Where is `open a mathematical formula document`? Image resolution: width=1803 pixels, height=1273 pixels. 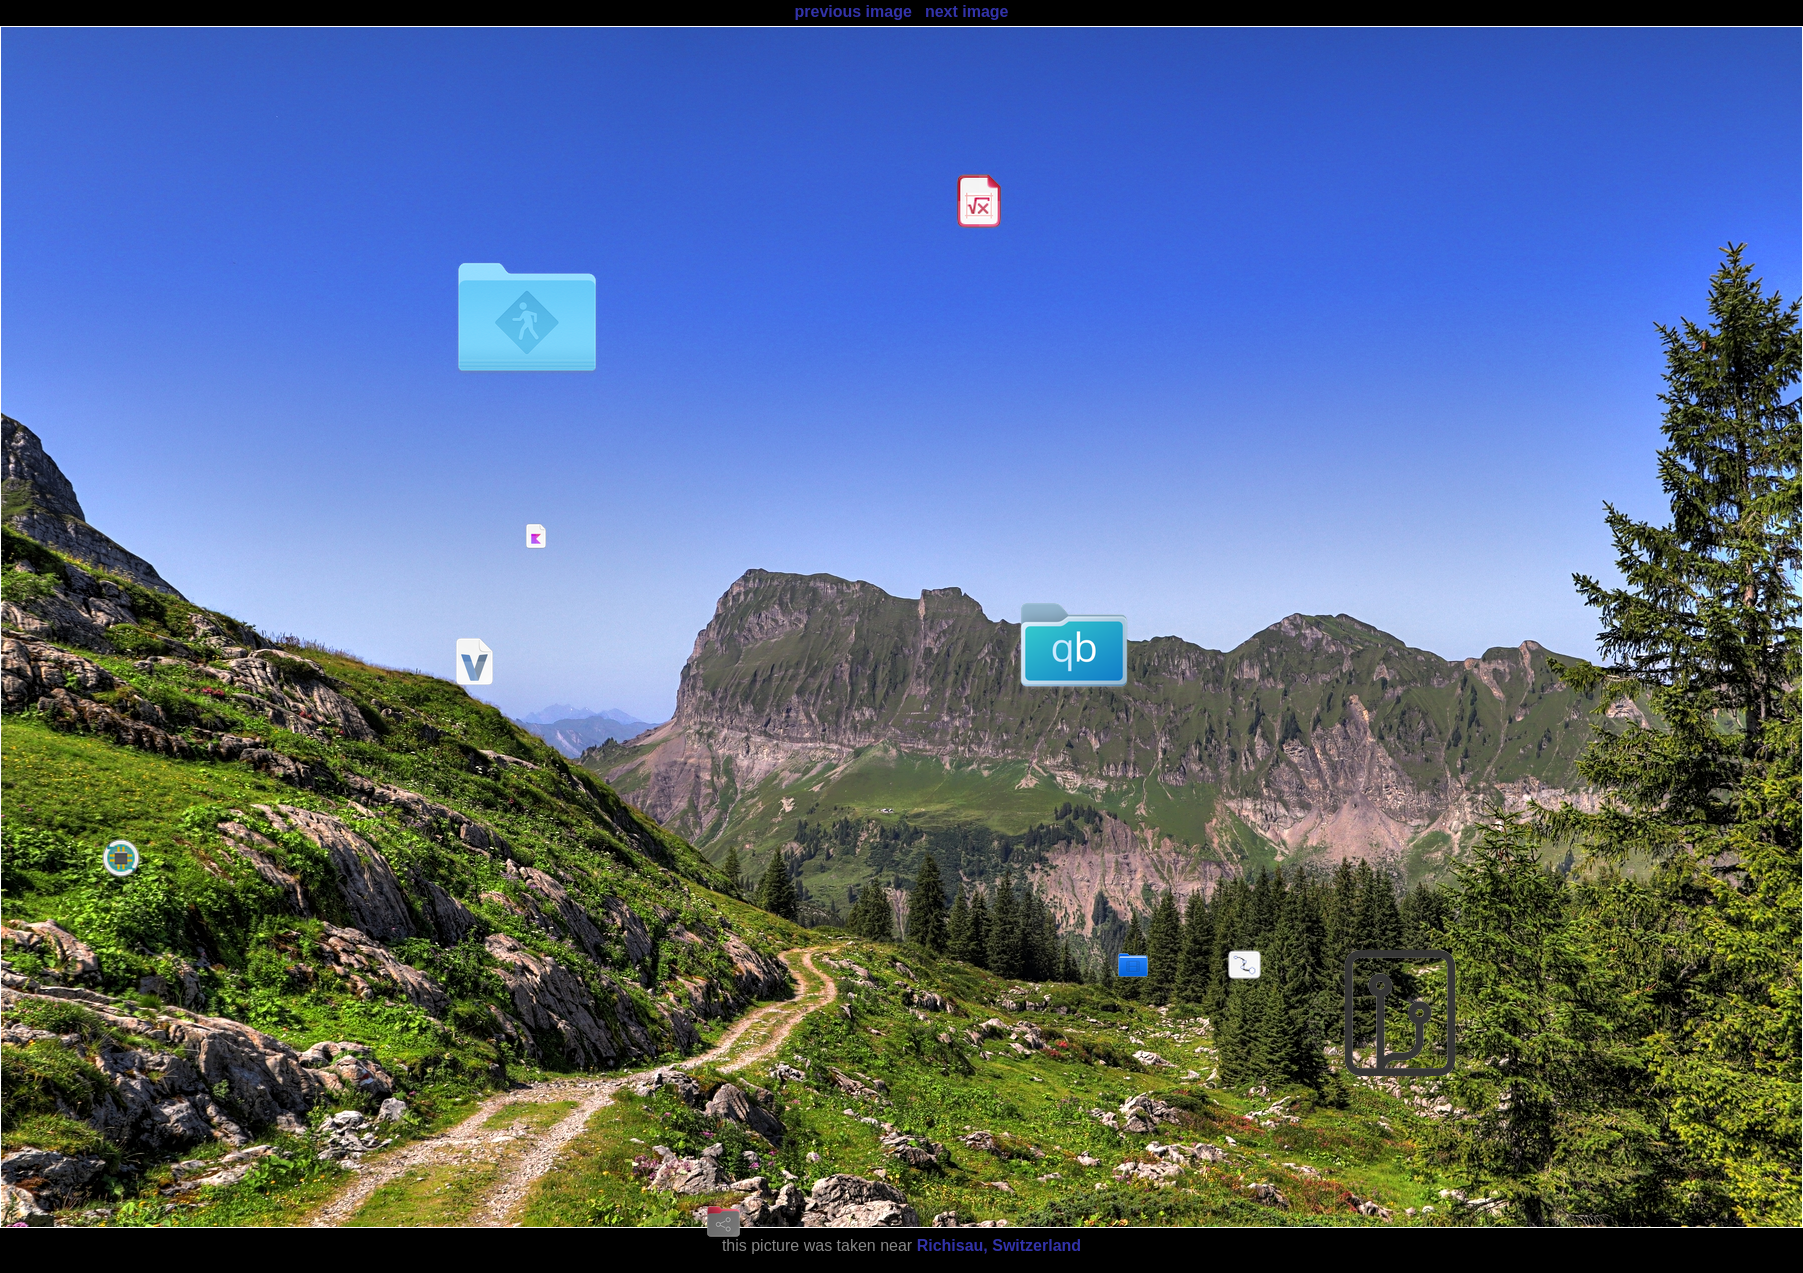 open a mathematical formula document is located at coordinates (979, 201).